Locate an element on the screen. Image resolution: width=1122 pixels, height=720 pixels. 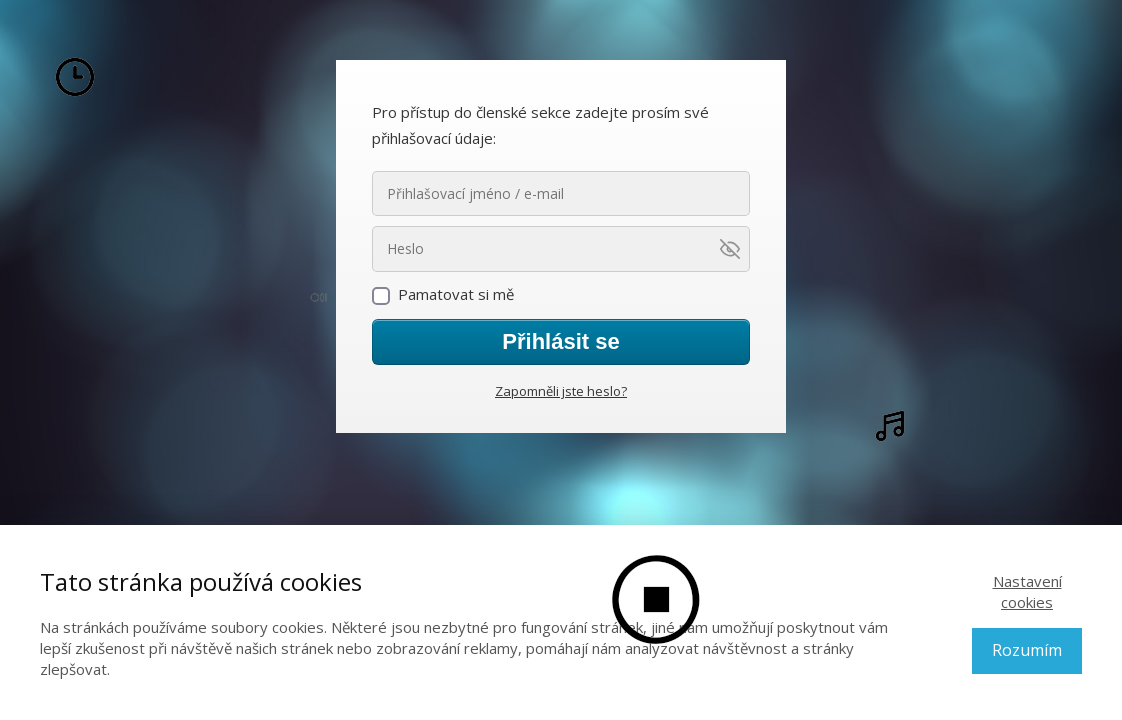
access music library or audio files is located at coordinates (891, 426).